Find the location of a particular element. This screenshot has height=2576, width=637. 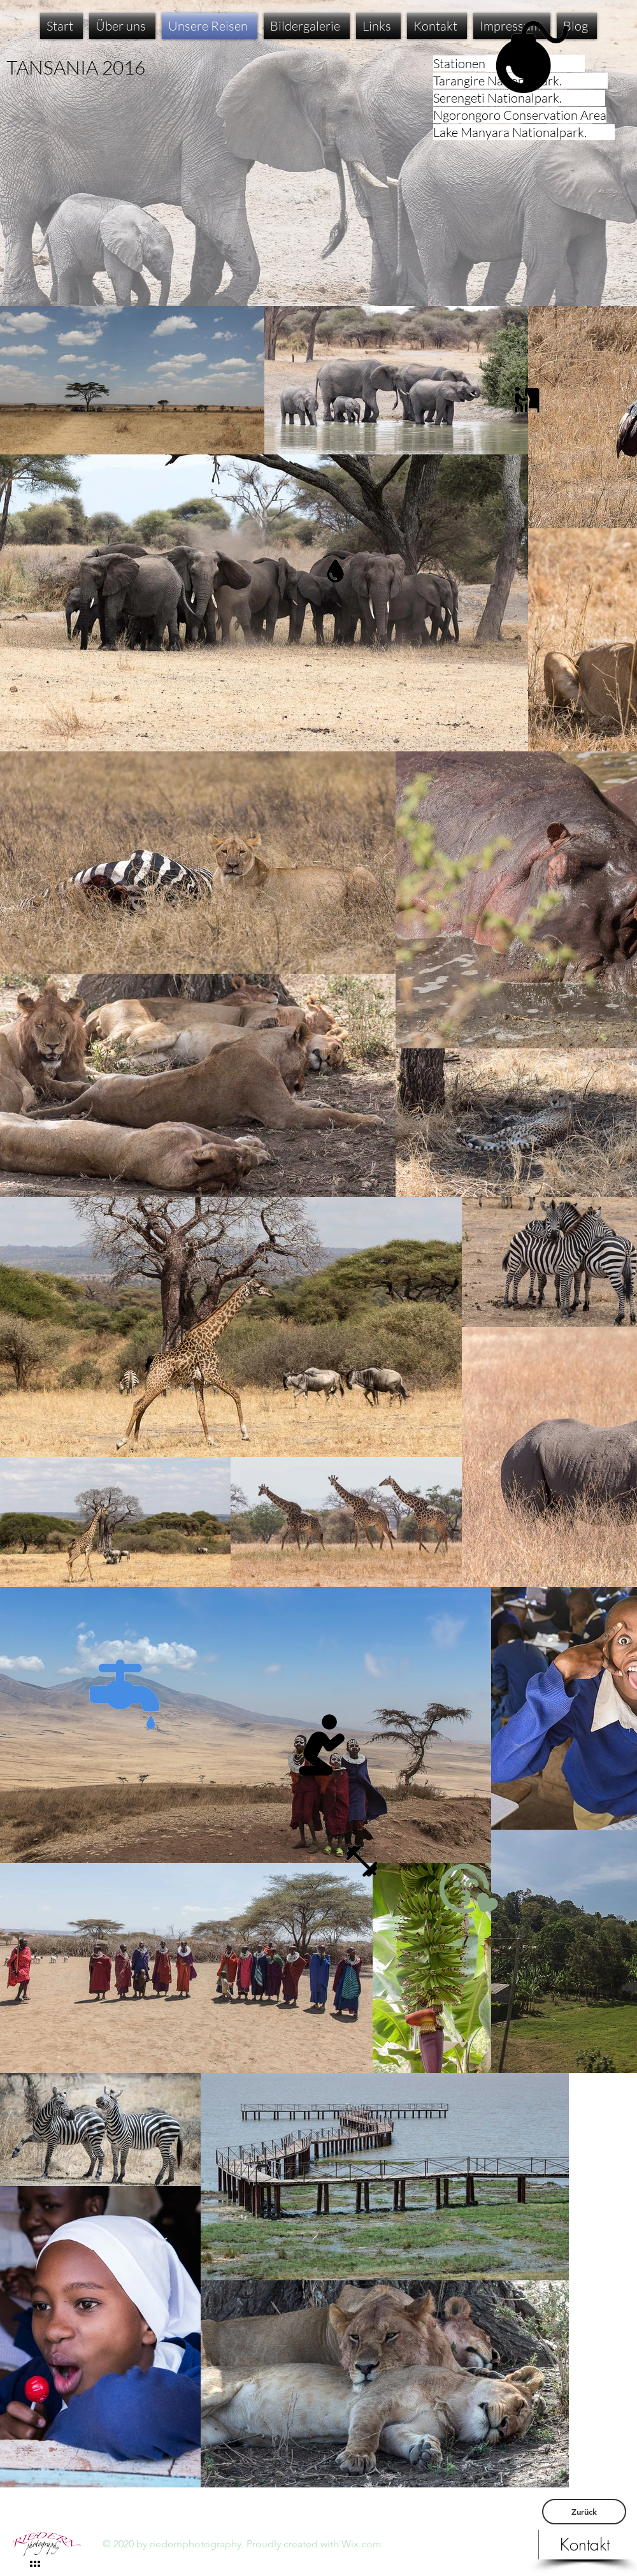

indicates a prayer or meditation feature is located at coordinates (322, 1745).